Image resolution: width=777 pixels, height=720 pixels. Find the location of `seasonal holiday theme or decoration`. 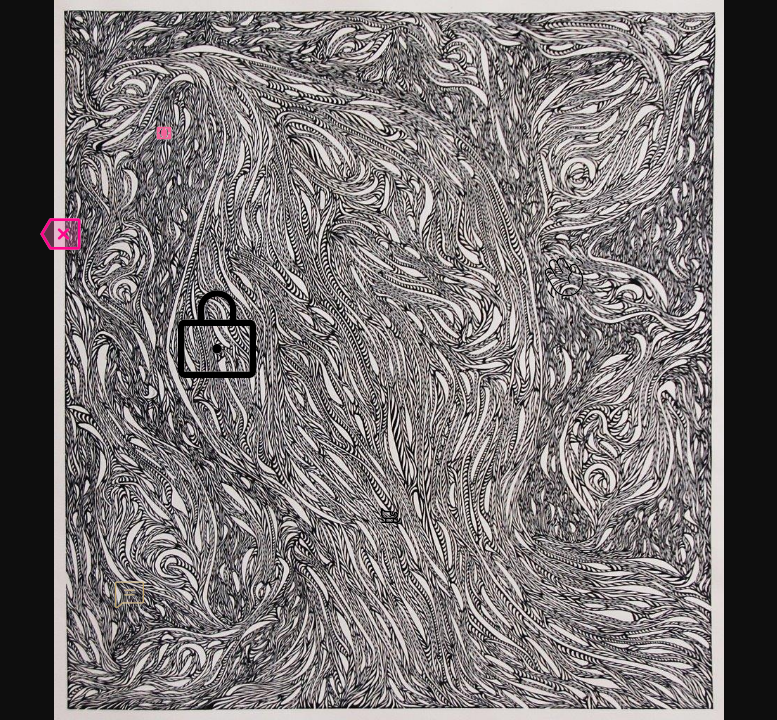

seasonal holiday theme or decoration is located at coordinates (390, 515).